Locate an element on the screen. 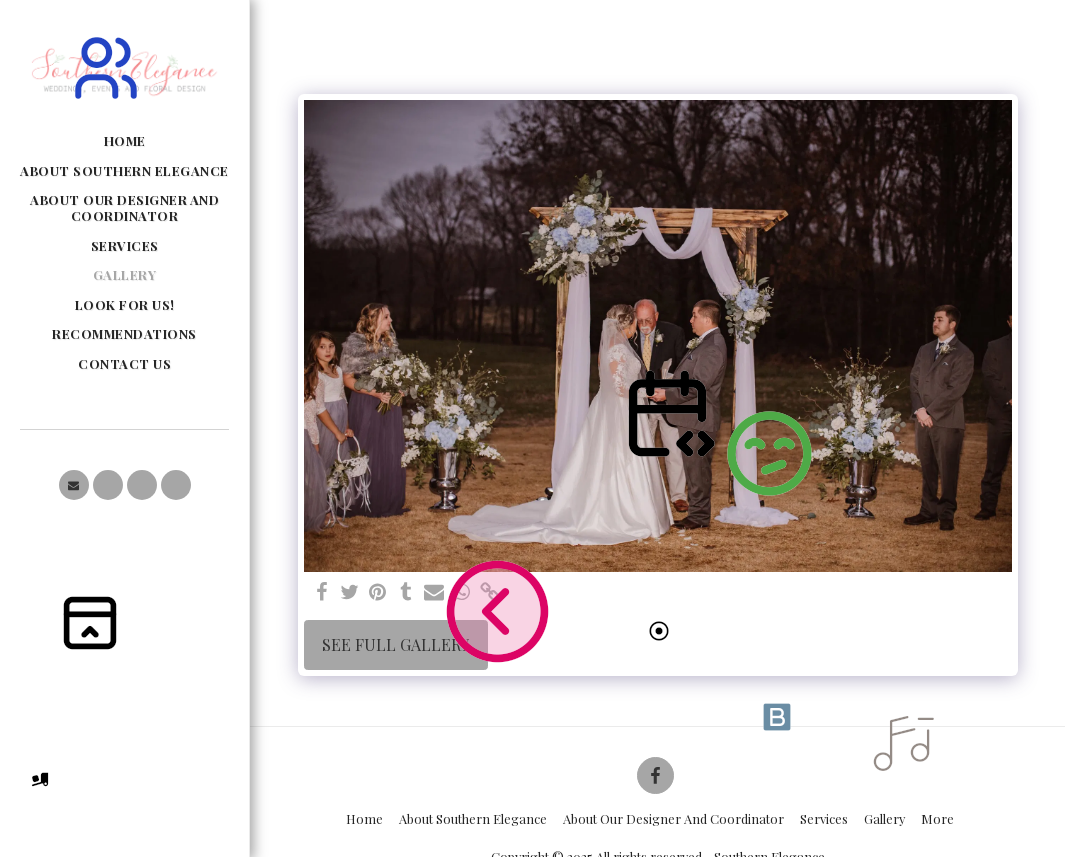  select this option (radio button) is located at coordinates (659, 631).